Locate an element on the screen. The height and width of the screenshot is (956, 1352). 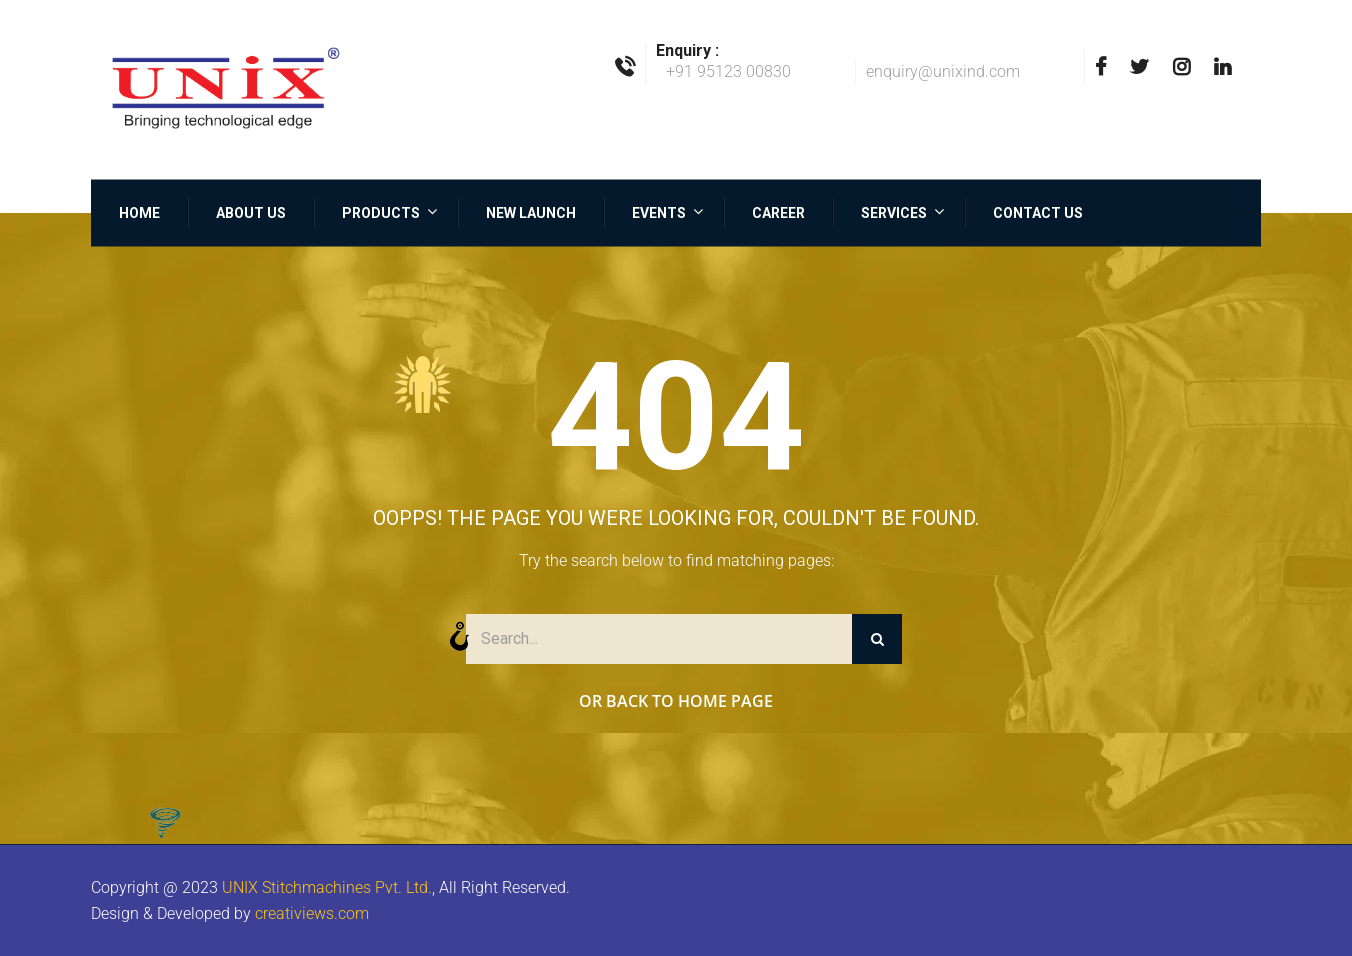
activate frost aura ability is located at coordinates (422, 384).